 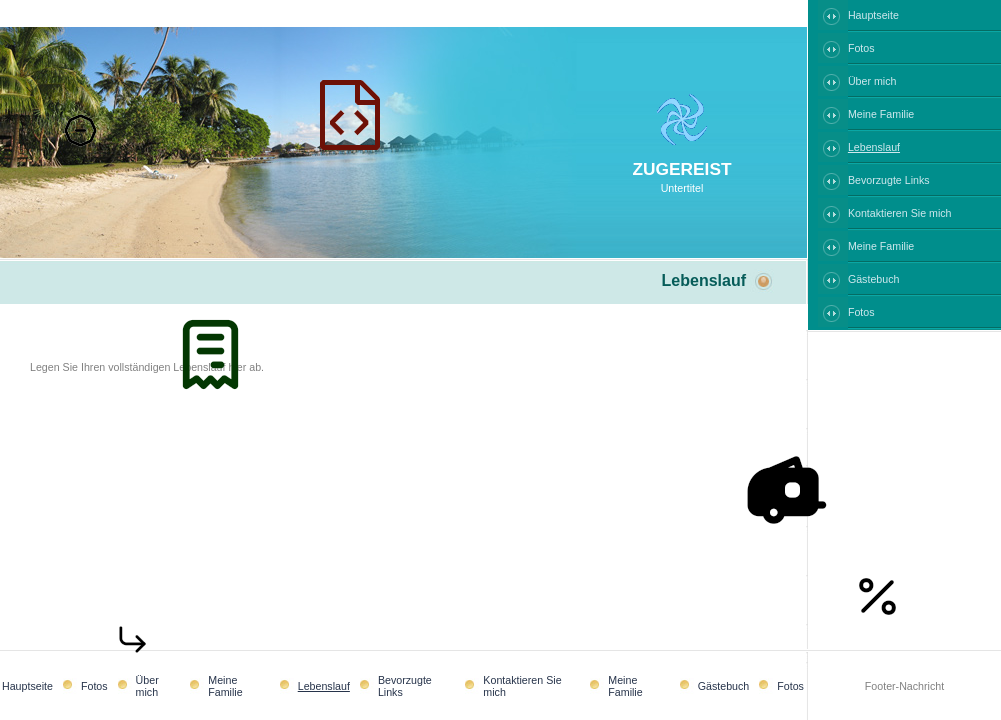 What do you see at coordinates (80, 130) in the screenshot?
I see `remove or delete an item` at bounding box center [80, 130].